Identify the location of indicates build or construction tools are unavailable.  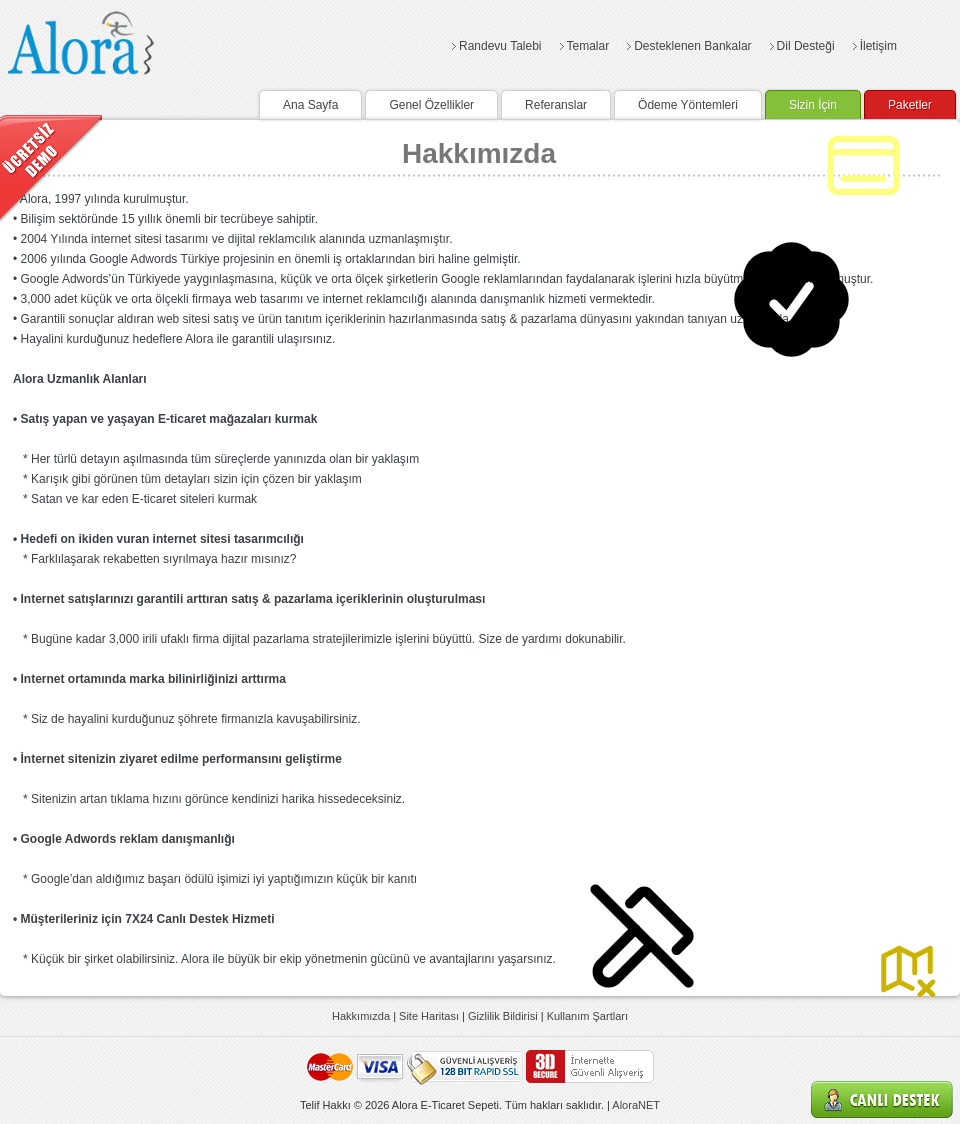
(642, 936).